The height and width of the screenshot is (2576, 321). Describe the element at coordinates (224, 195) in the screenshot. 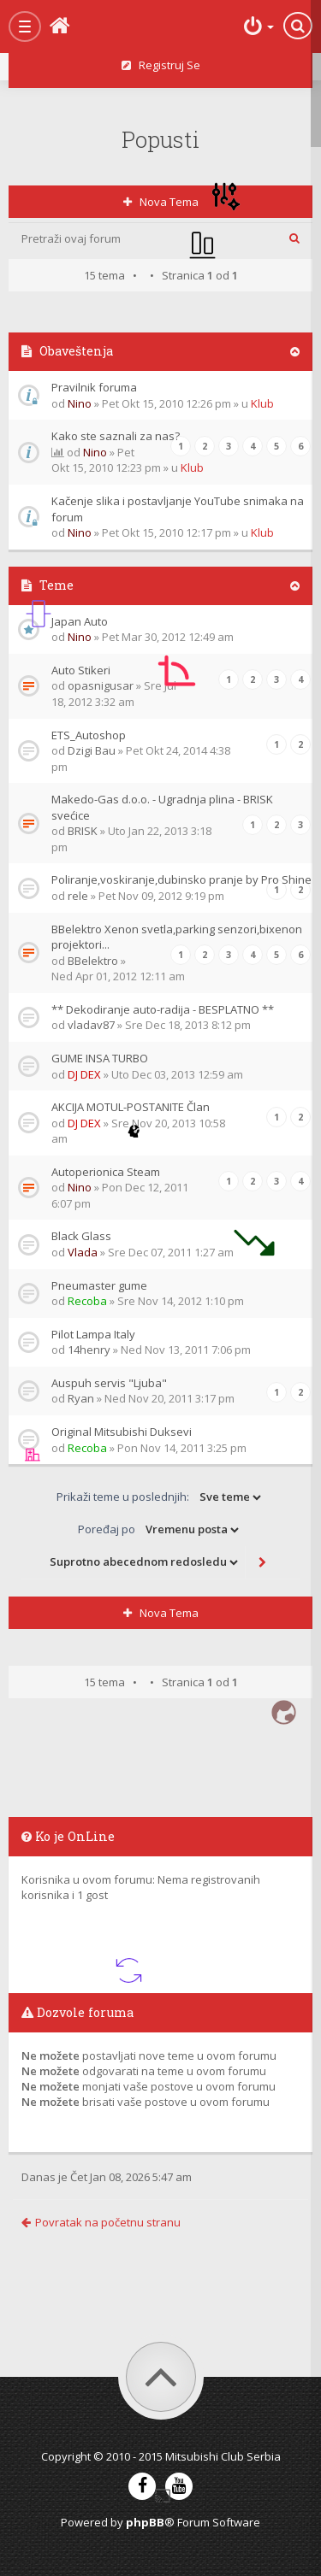

I see `access AI-powered or smart settings adjustments` at that location.